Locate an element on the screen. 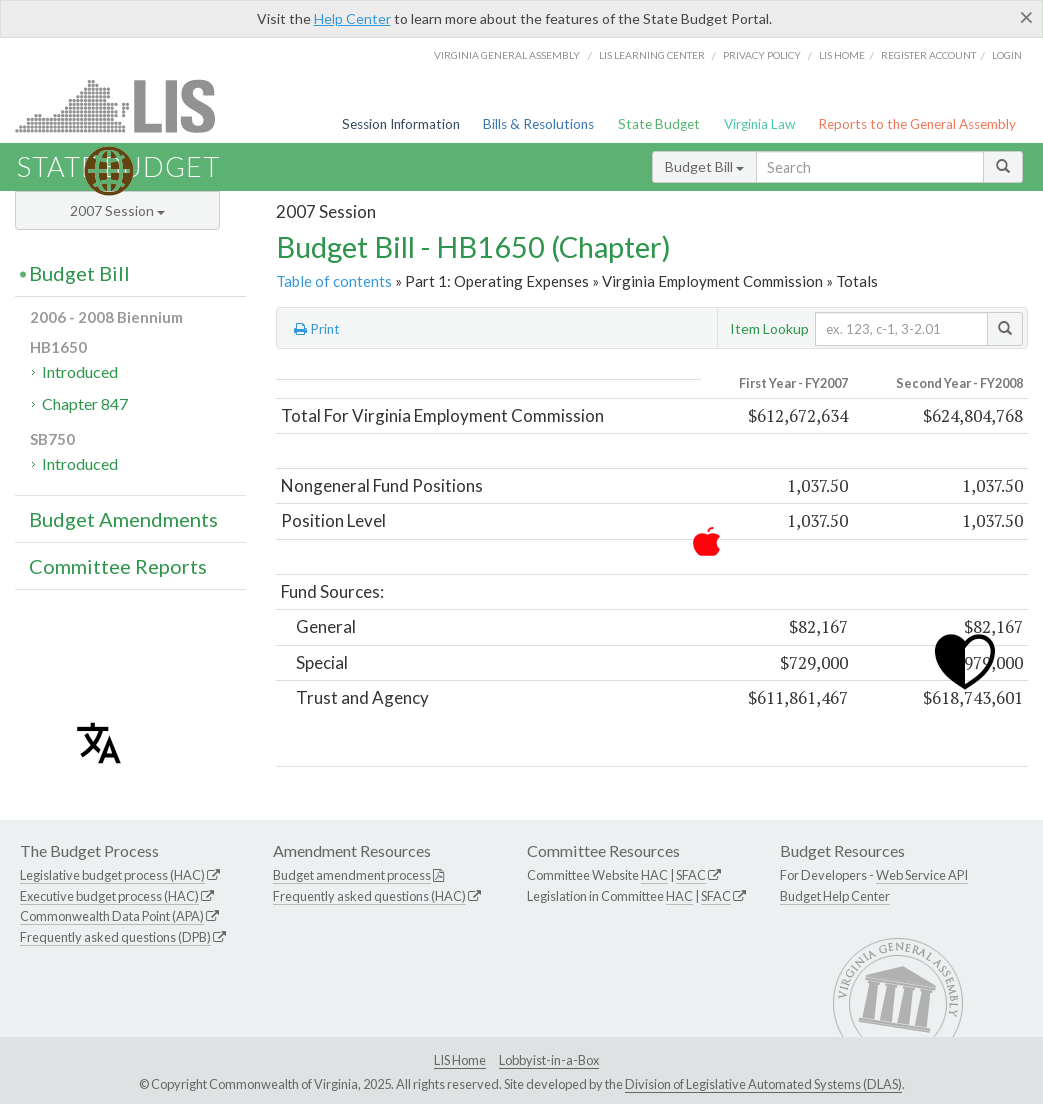  access website or browse the web is located at coordinates (109, 171).